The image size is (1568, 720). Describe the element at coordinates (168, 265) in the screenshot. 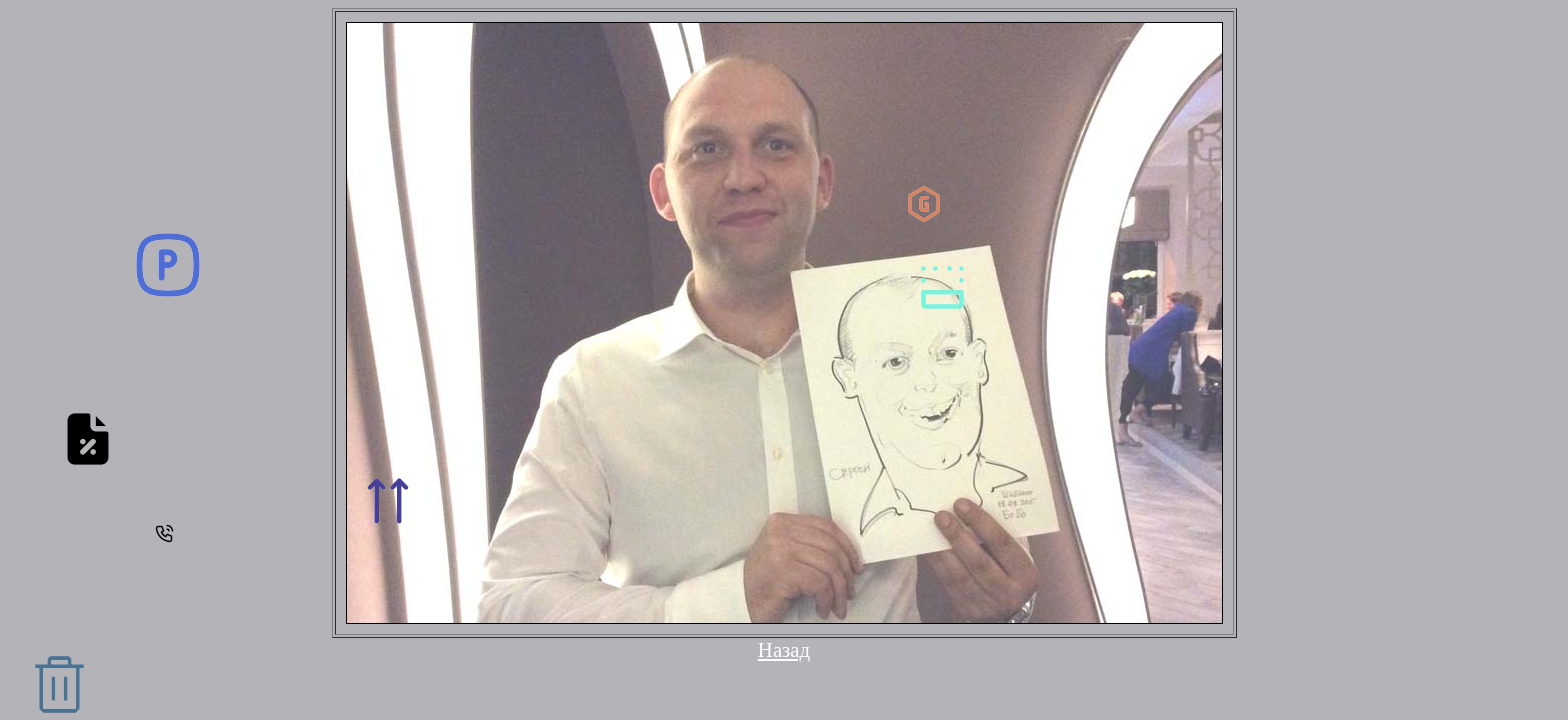

I see `indicates parking availability or location` at that location.